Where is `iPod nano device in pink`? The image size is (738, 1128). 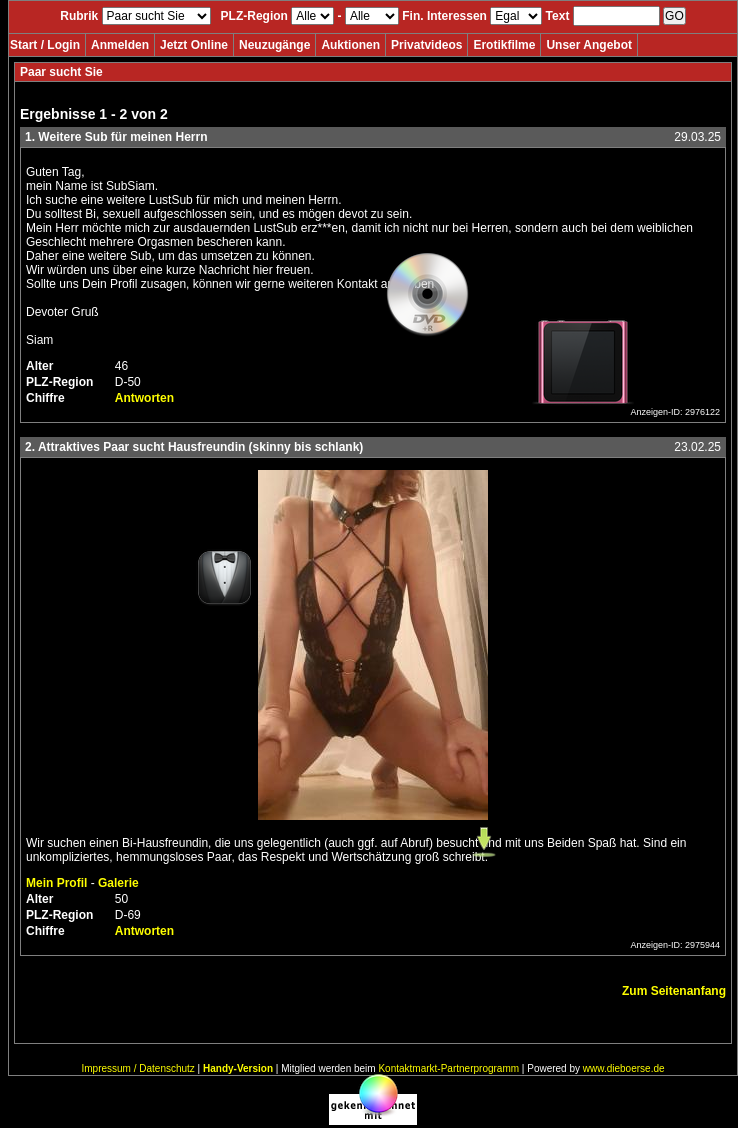 iPod nano device in pink is located at coordinates (583, 362).